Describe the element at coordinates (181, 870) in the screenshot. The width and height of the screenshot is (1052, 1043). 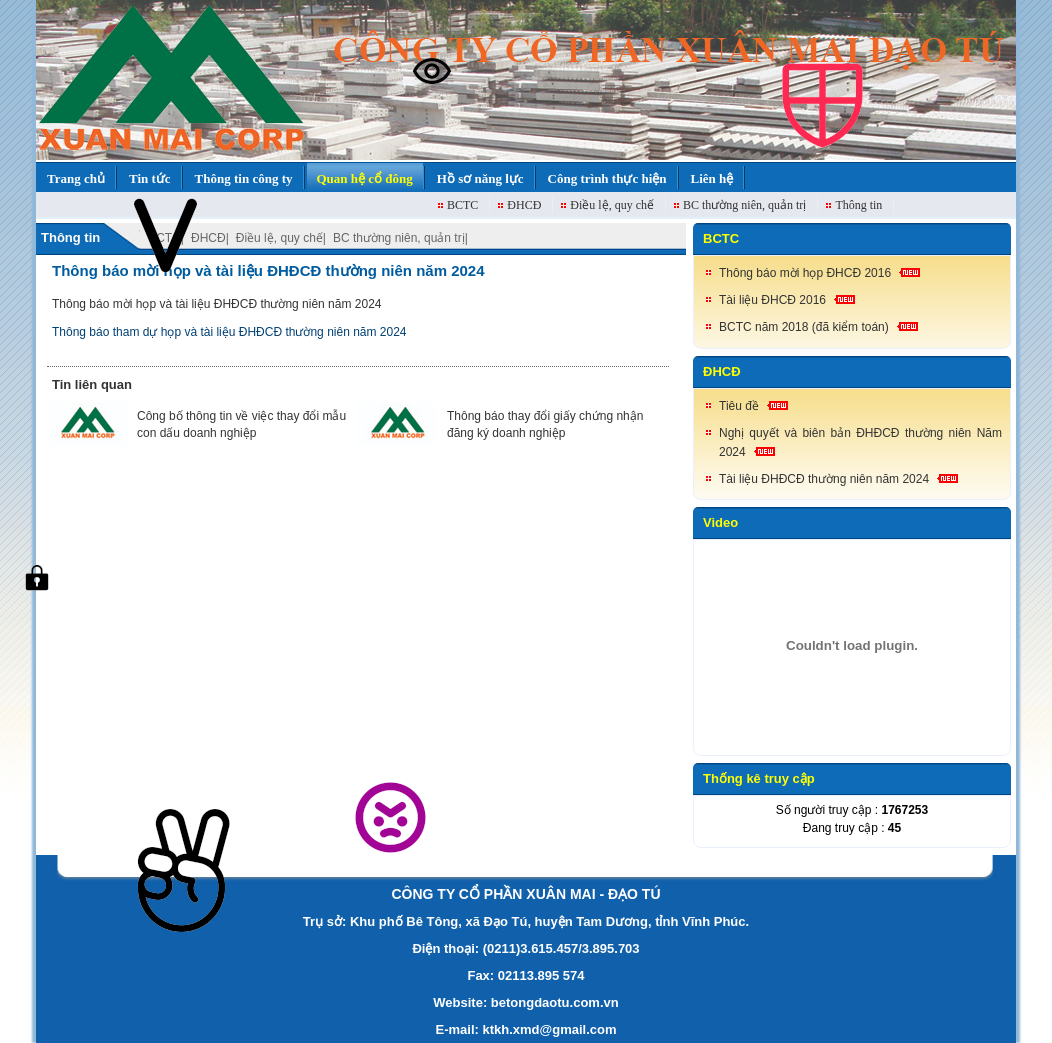
I see `send a peace sign reaction` at that location.